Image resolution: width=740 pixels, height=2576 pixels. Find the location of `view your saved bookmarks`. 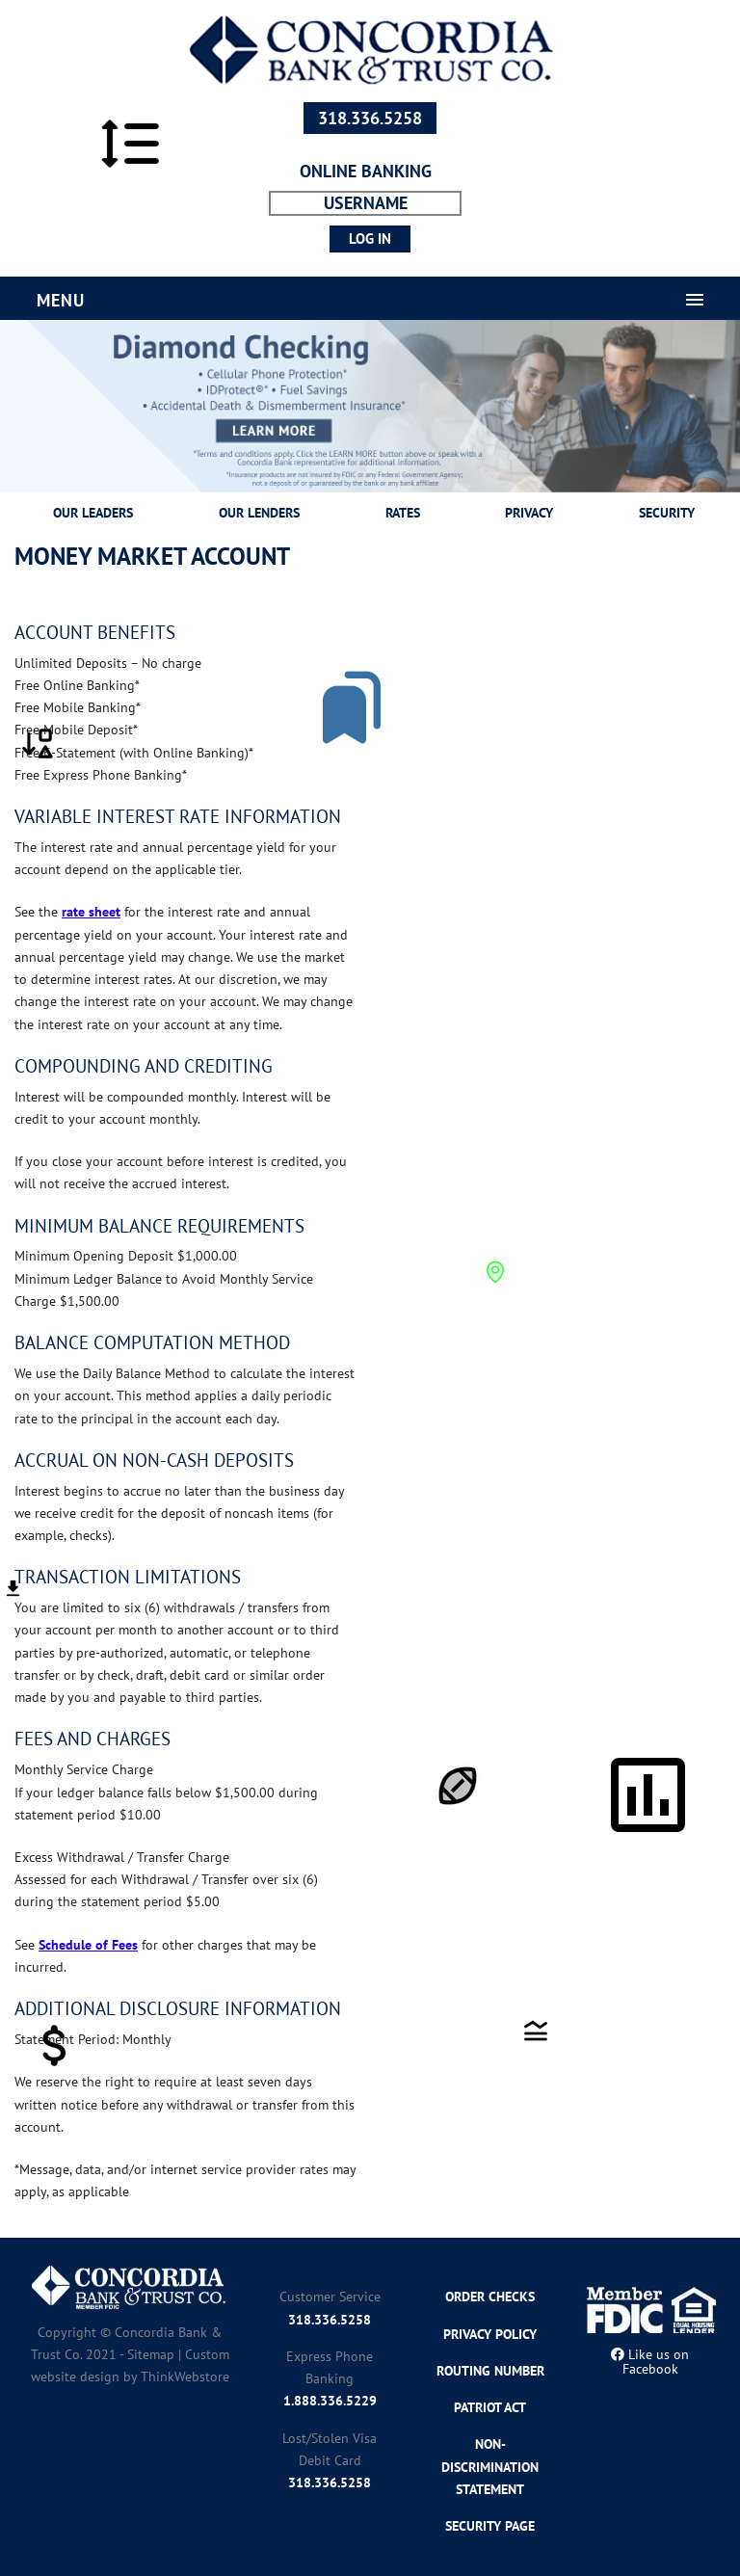

view your saved bookmarks is located at coordinates (352, 707).